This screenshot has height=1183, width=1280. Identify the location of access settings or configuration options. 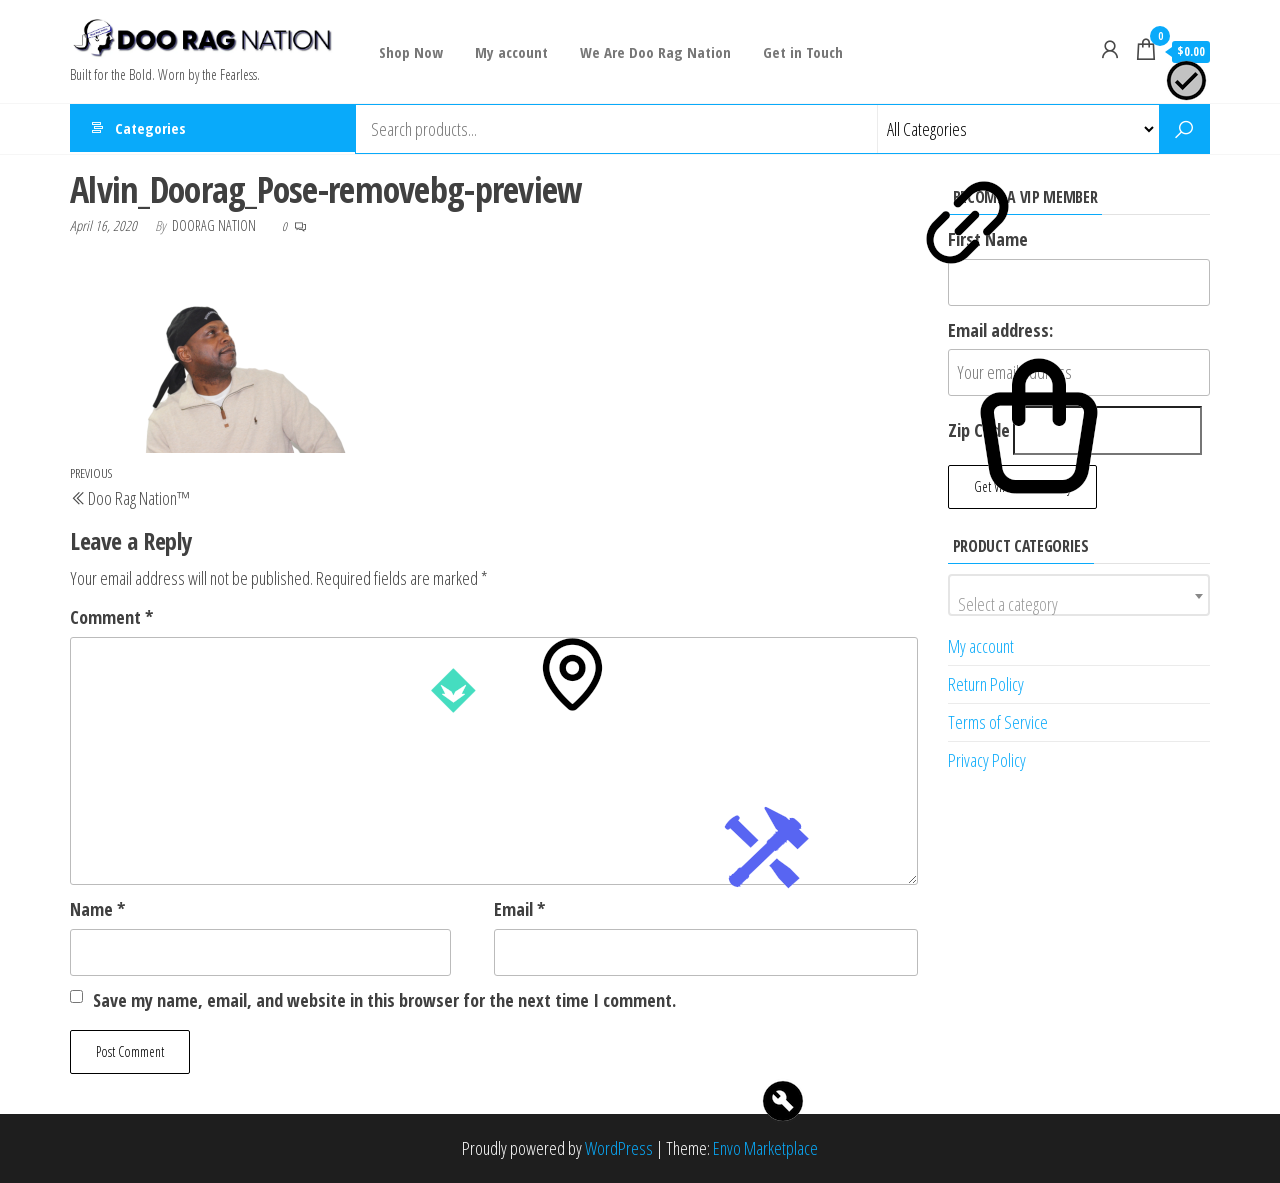
(783, 1101).